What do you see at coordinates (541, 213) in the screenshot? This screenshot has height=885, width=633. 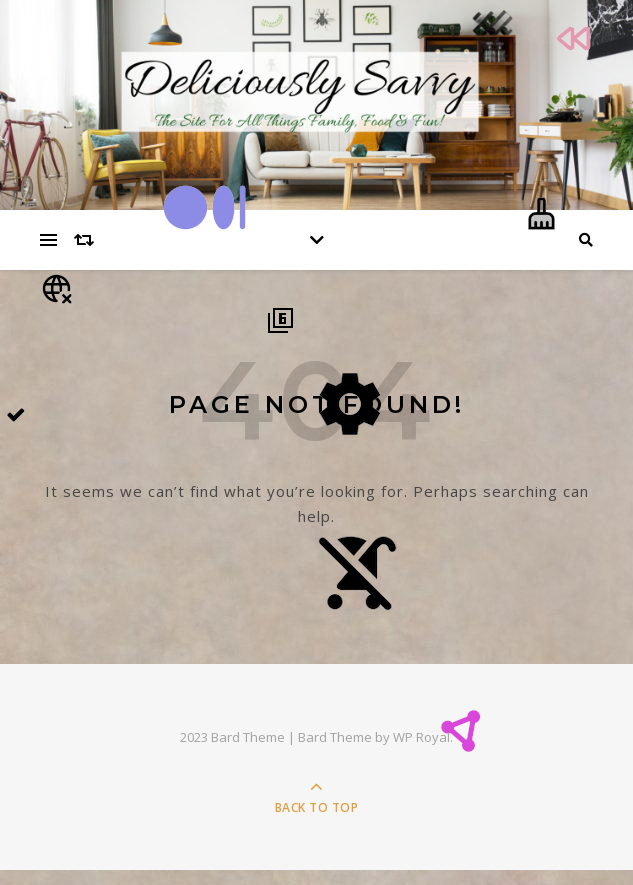 I see `access cleaning or housekeeping services` at bounding box center [541, 213].